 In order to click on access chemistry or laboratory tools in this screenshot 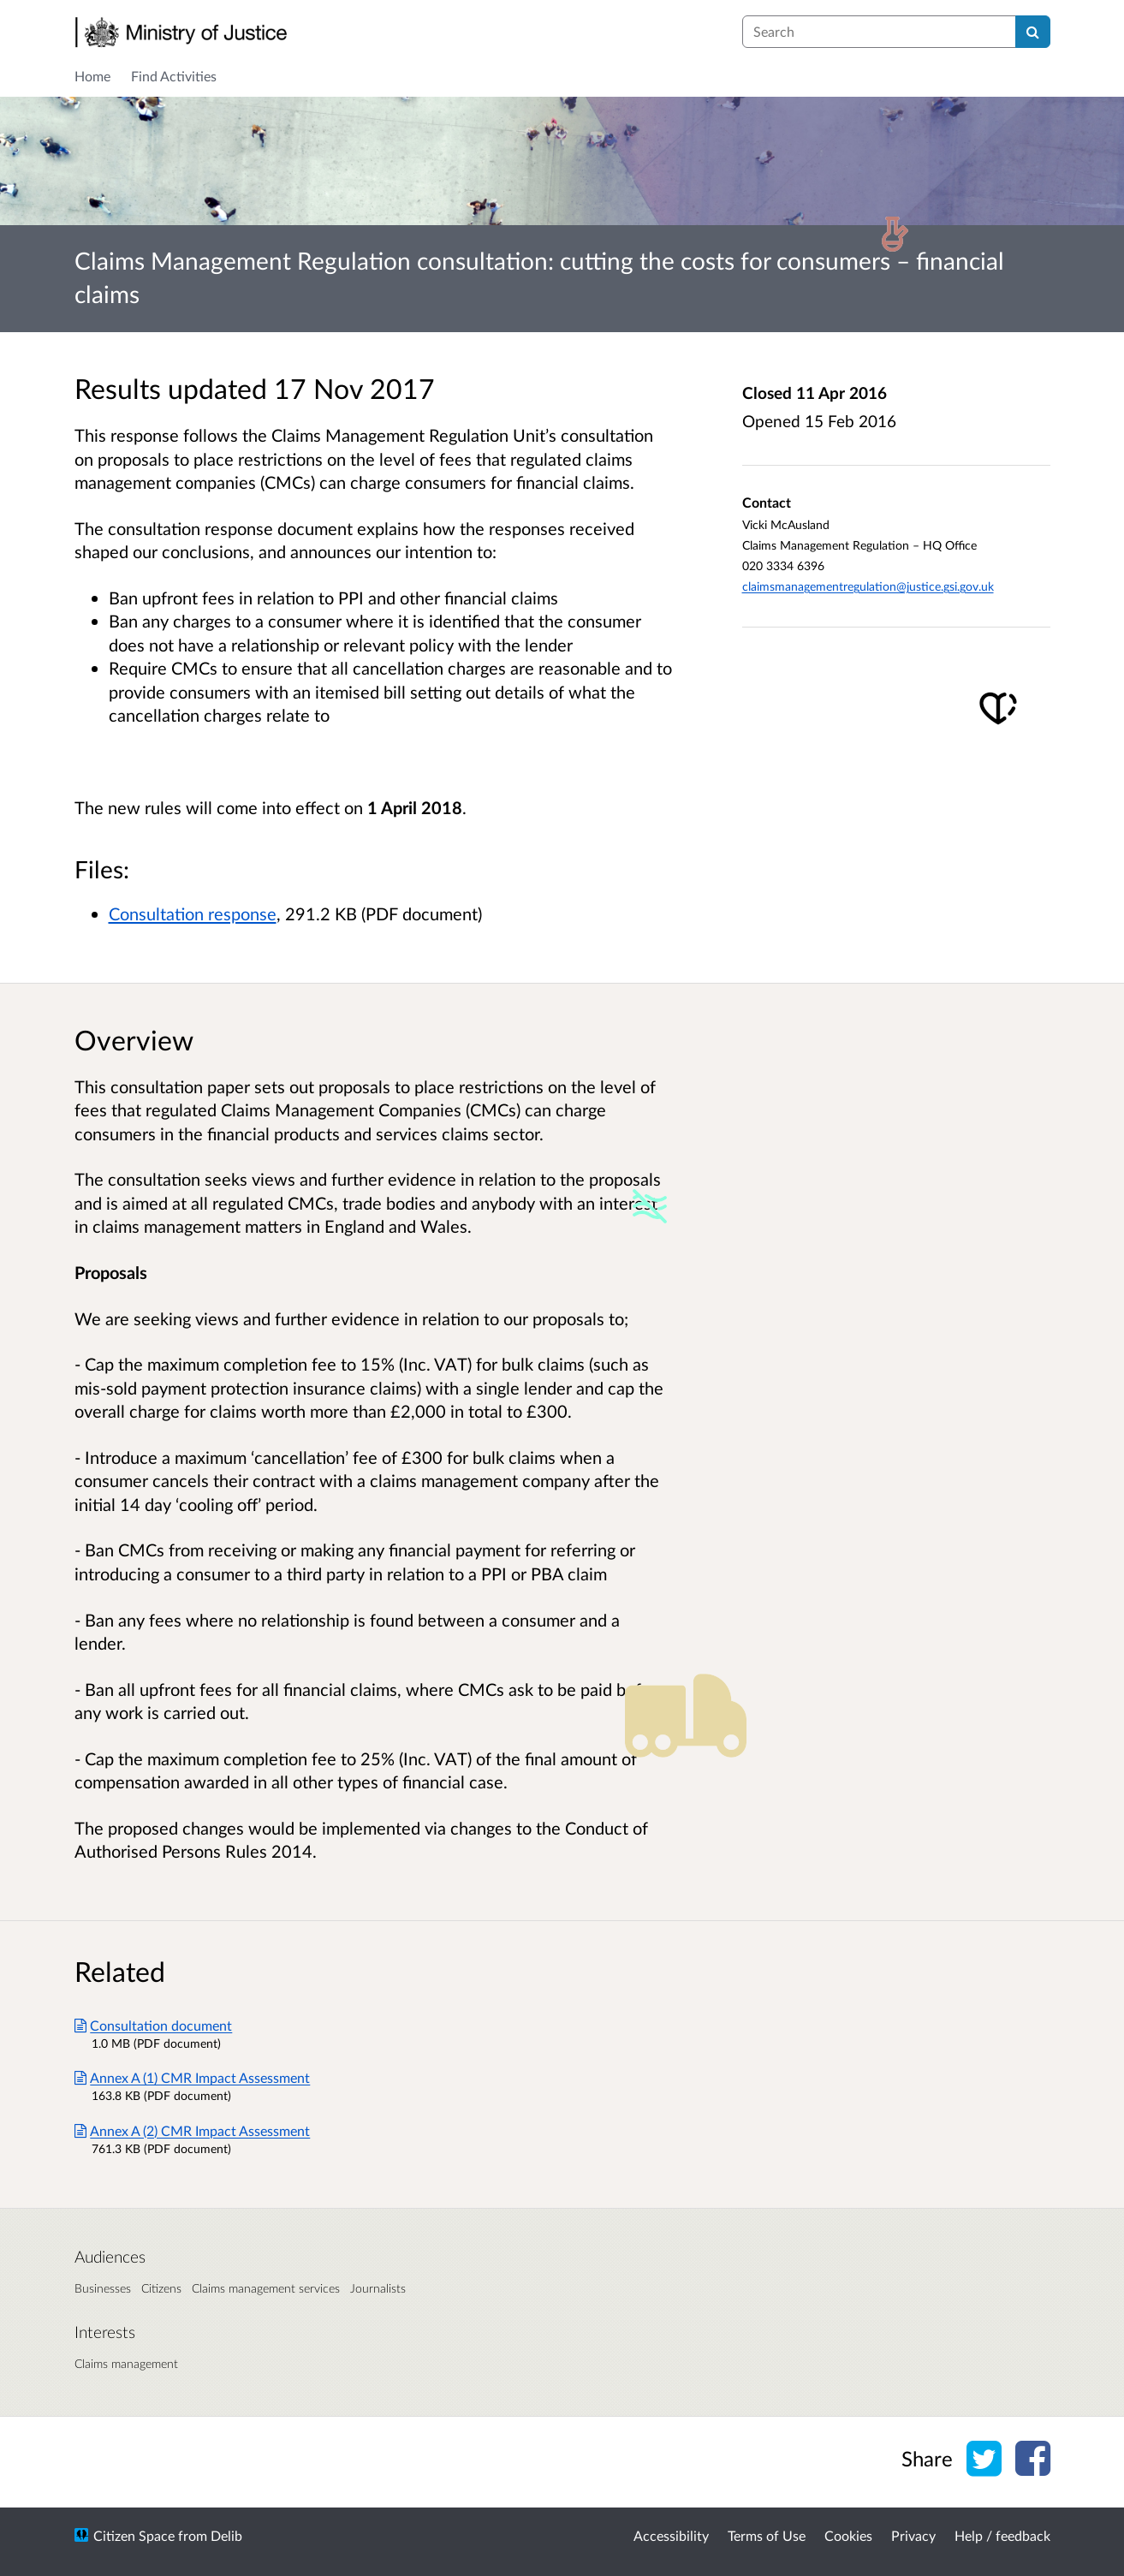, I will do `click(894, 234)`.